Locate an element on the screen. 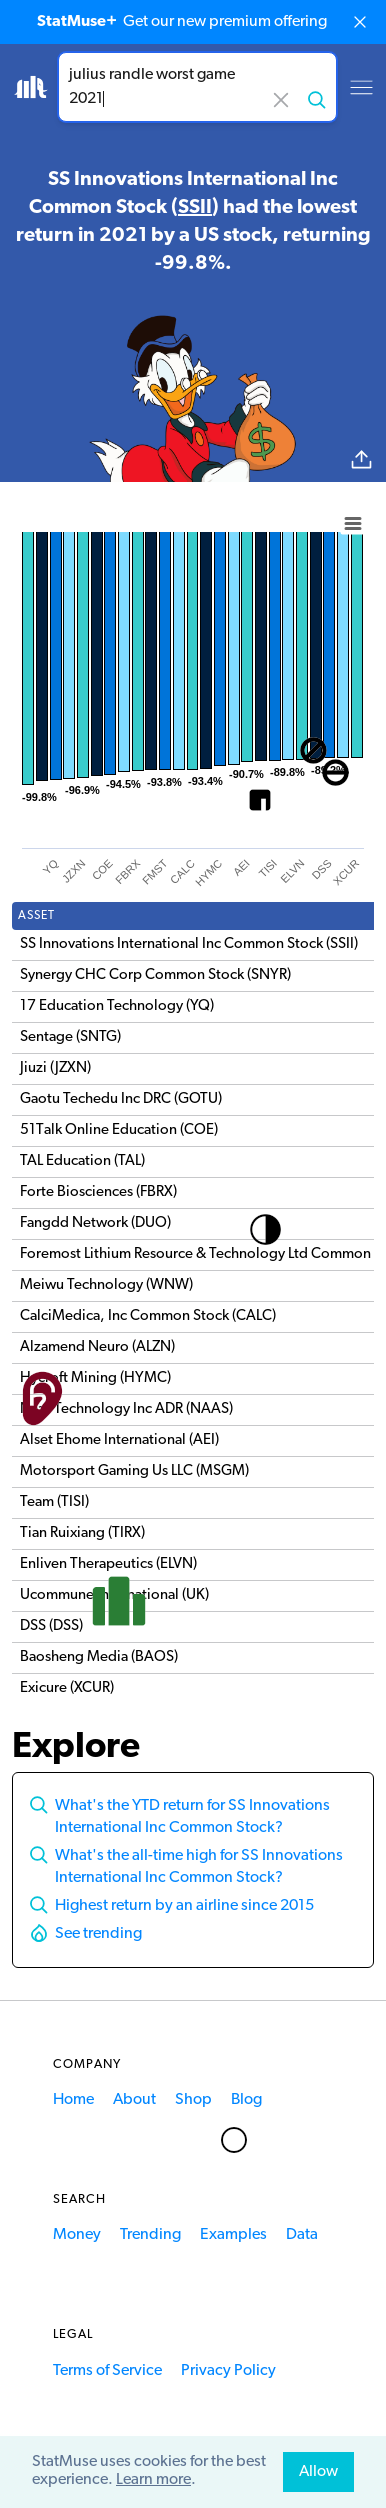 Image resolution: width=386 pixels, height=2508 pixels. accessibility settings for hearing options is located at coordinates (42, 1398).